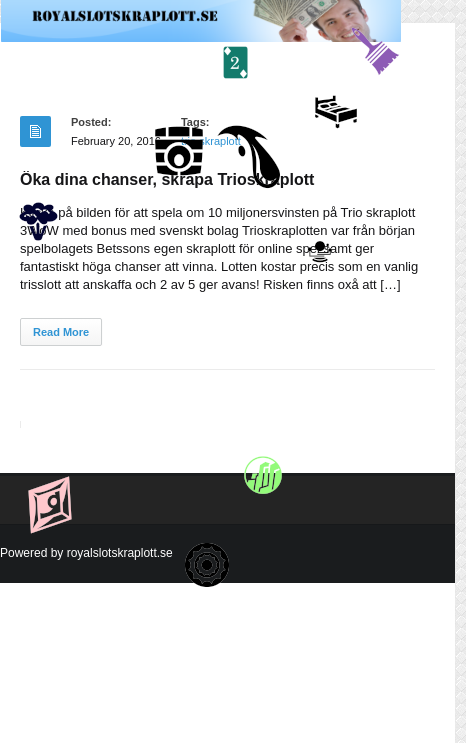 This screenshot has width=466, height=743. Describe the element at coordinates (248, 157) in the screenshot. I see `indicates a slime or liquid-based ability in a game` at that location.